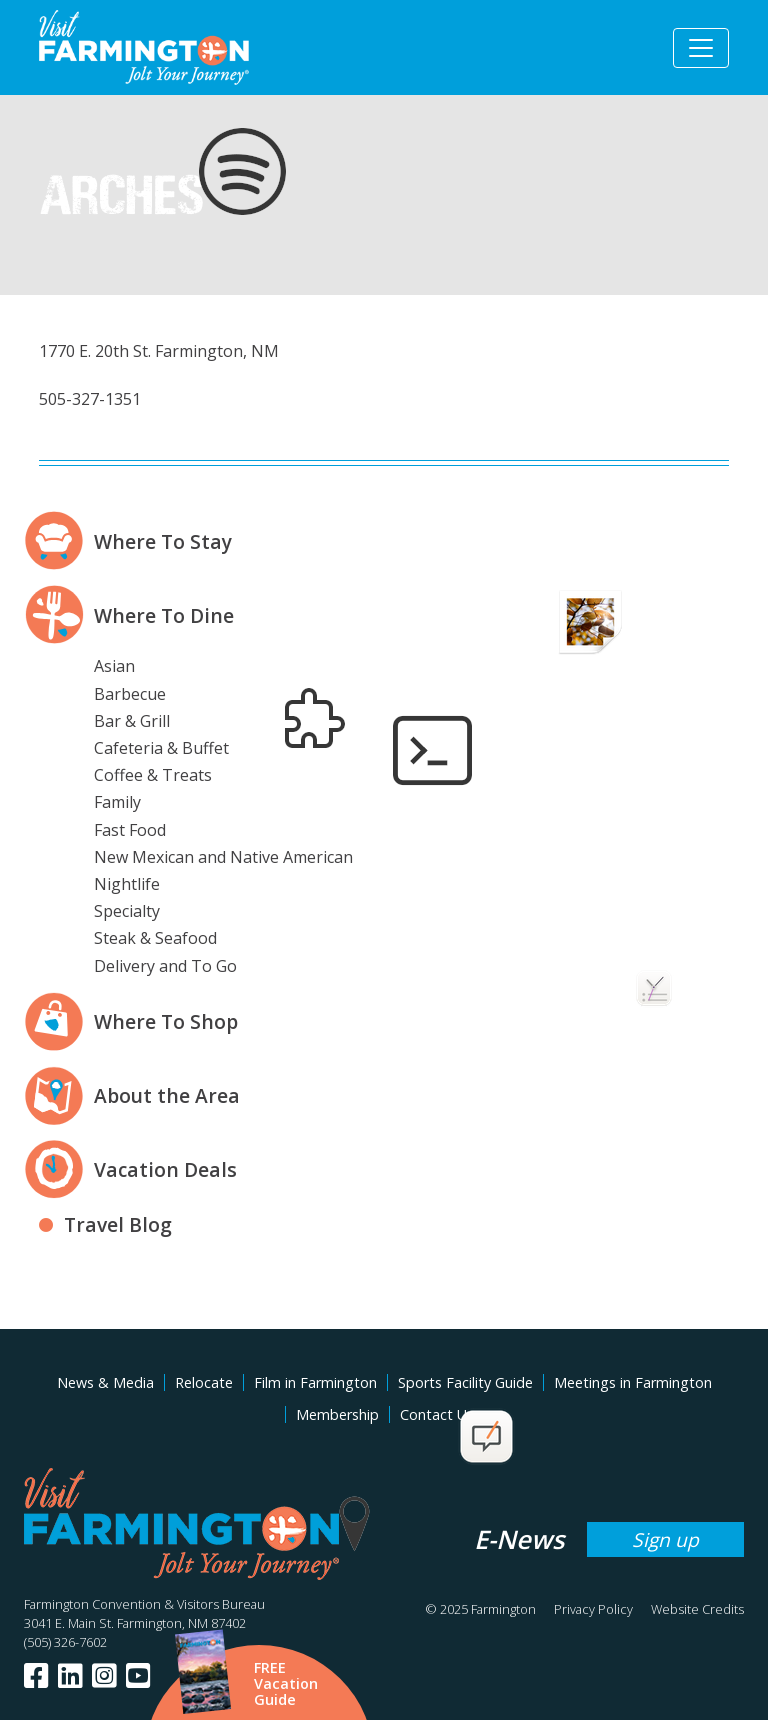  What do you see at coordinates (242, 171) in the screenshot?
I see `open spotify` at bounding box center [242, 171].